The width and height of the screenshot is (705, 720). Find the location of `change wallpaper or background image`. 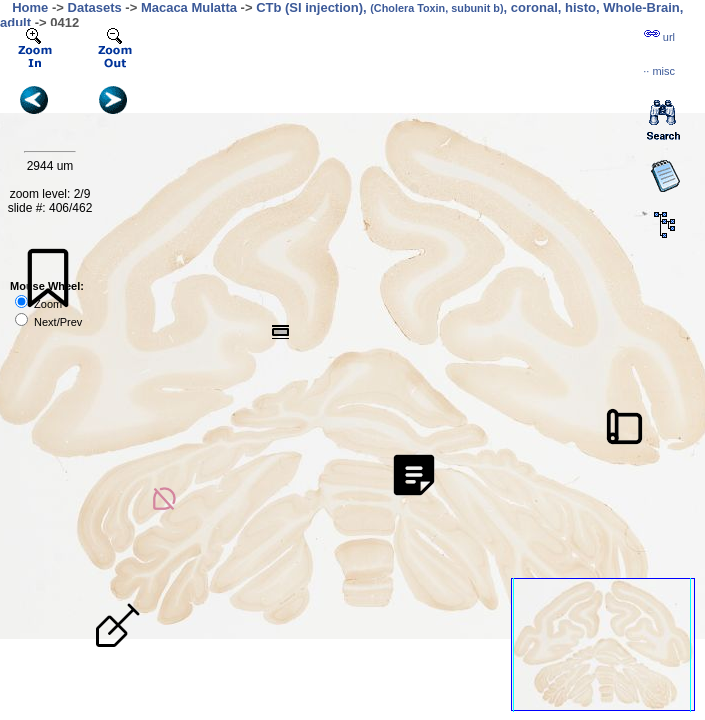

change wallpaper or background image is located at coordinates (624, 426).